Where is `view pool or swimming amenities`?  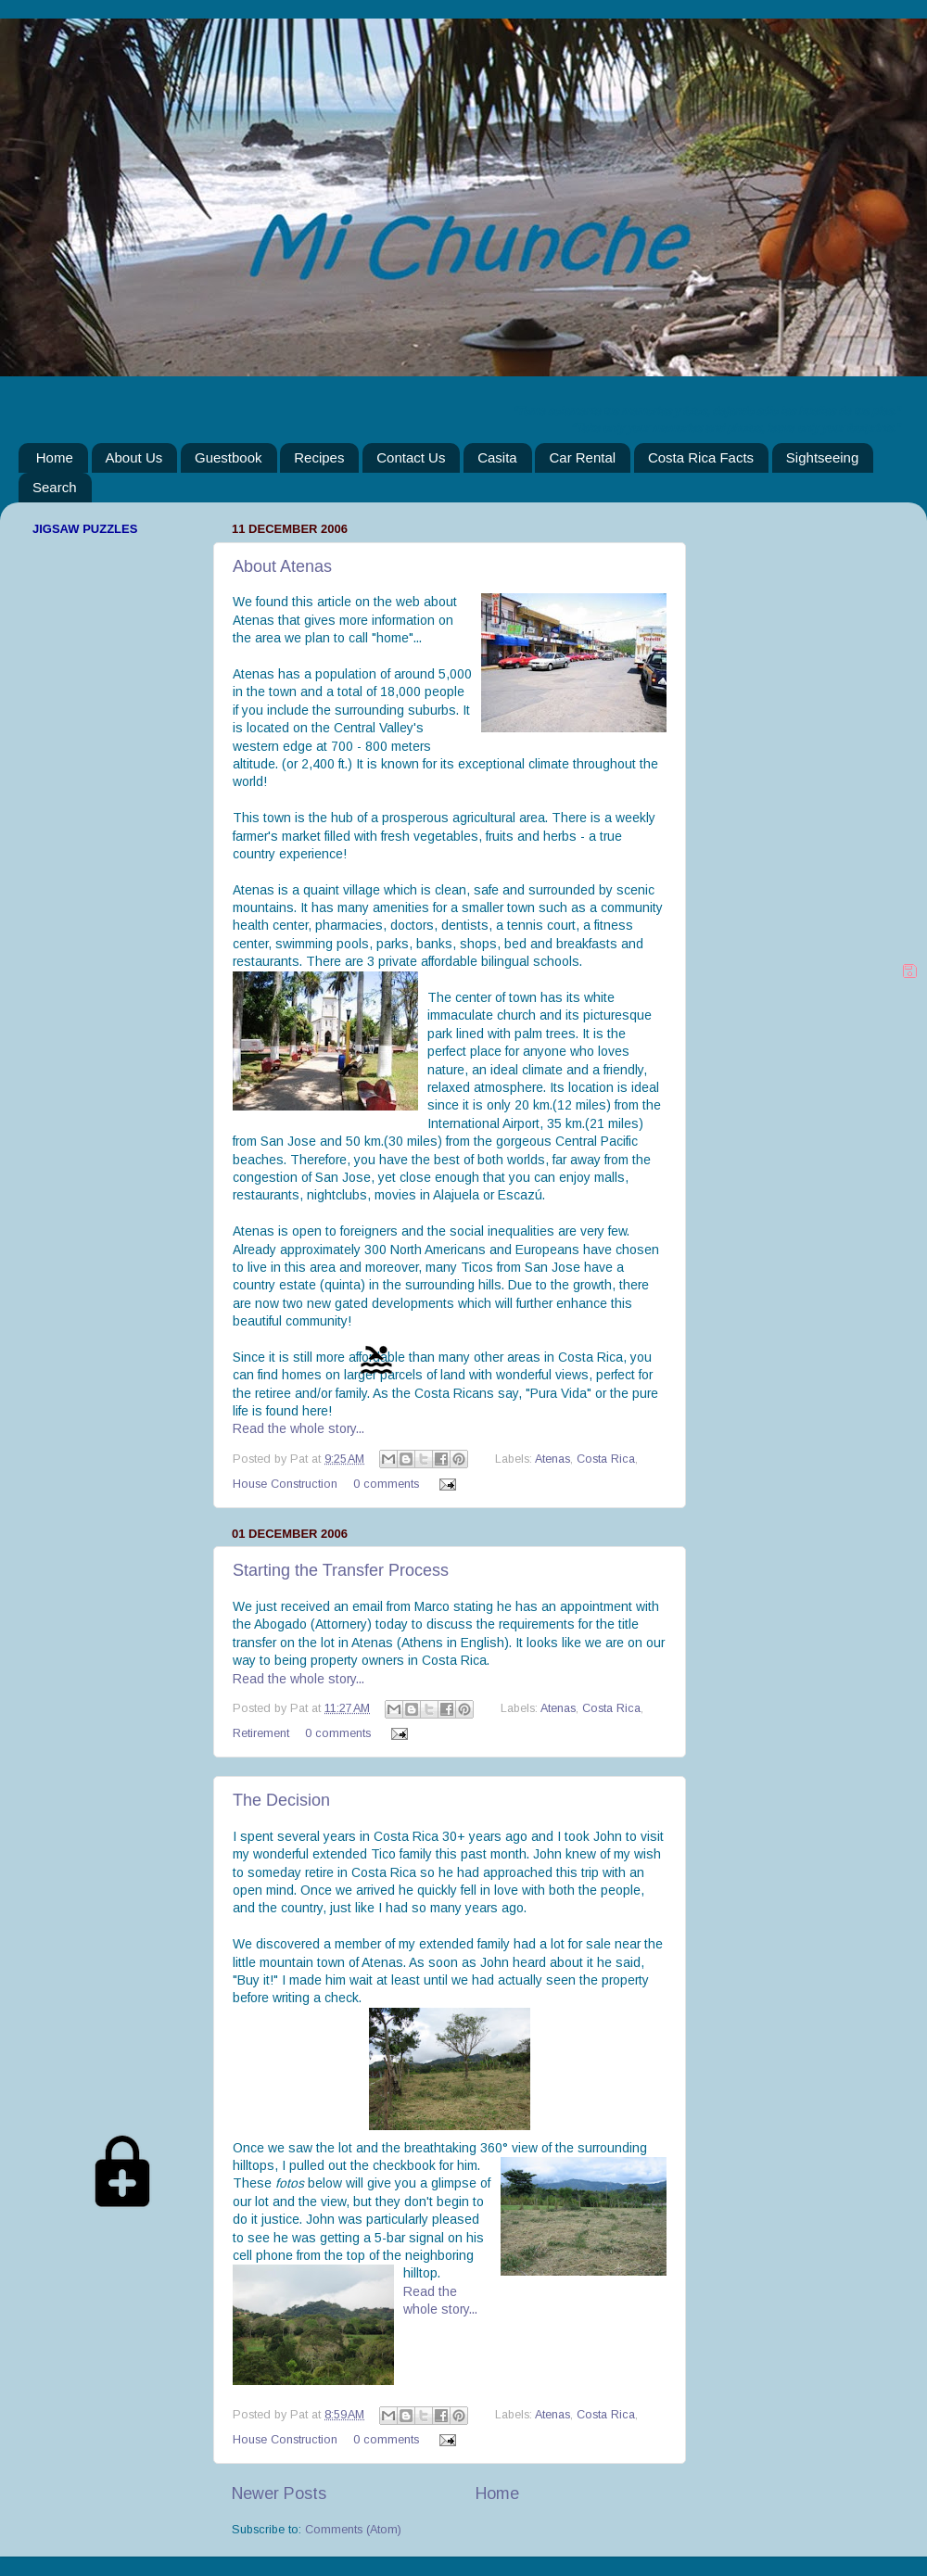 view pool or swimming amenities is located at coordinates (376, 1360).